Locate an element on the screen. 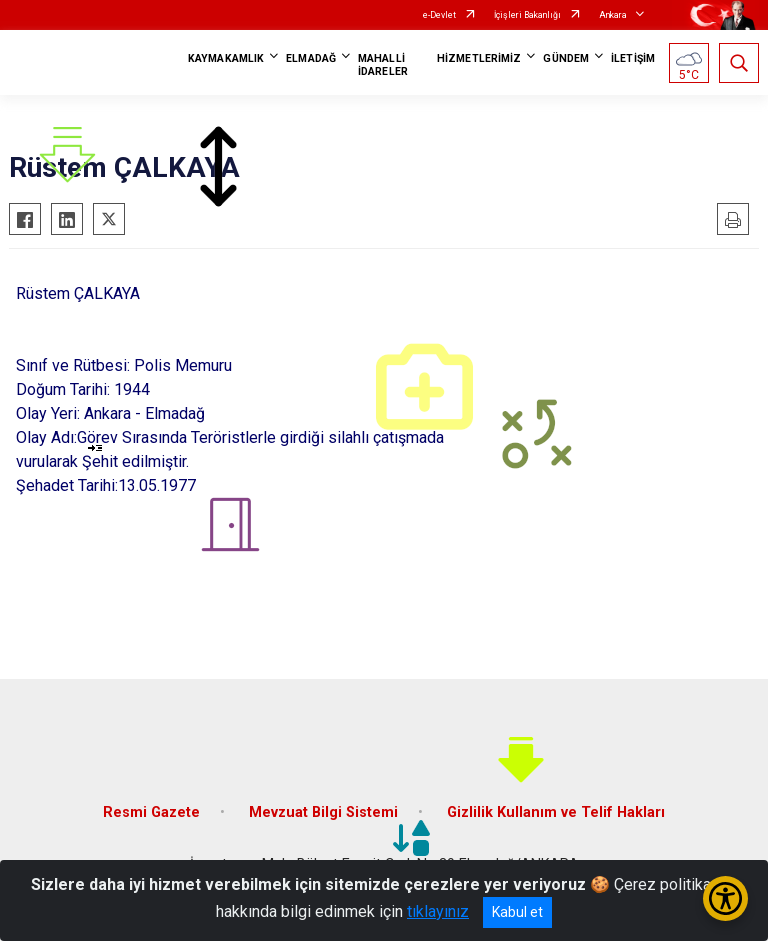 This screenshot has width=768, height=941. log out or exit the application is located at coordinates (230, 524).